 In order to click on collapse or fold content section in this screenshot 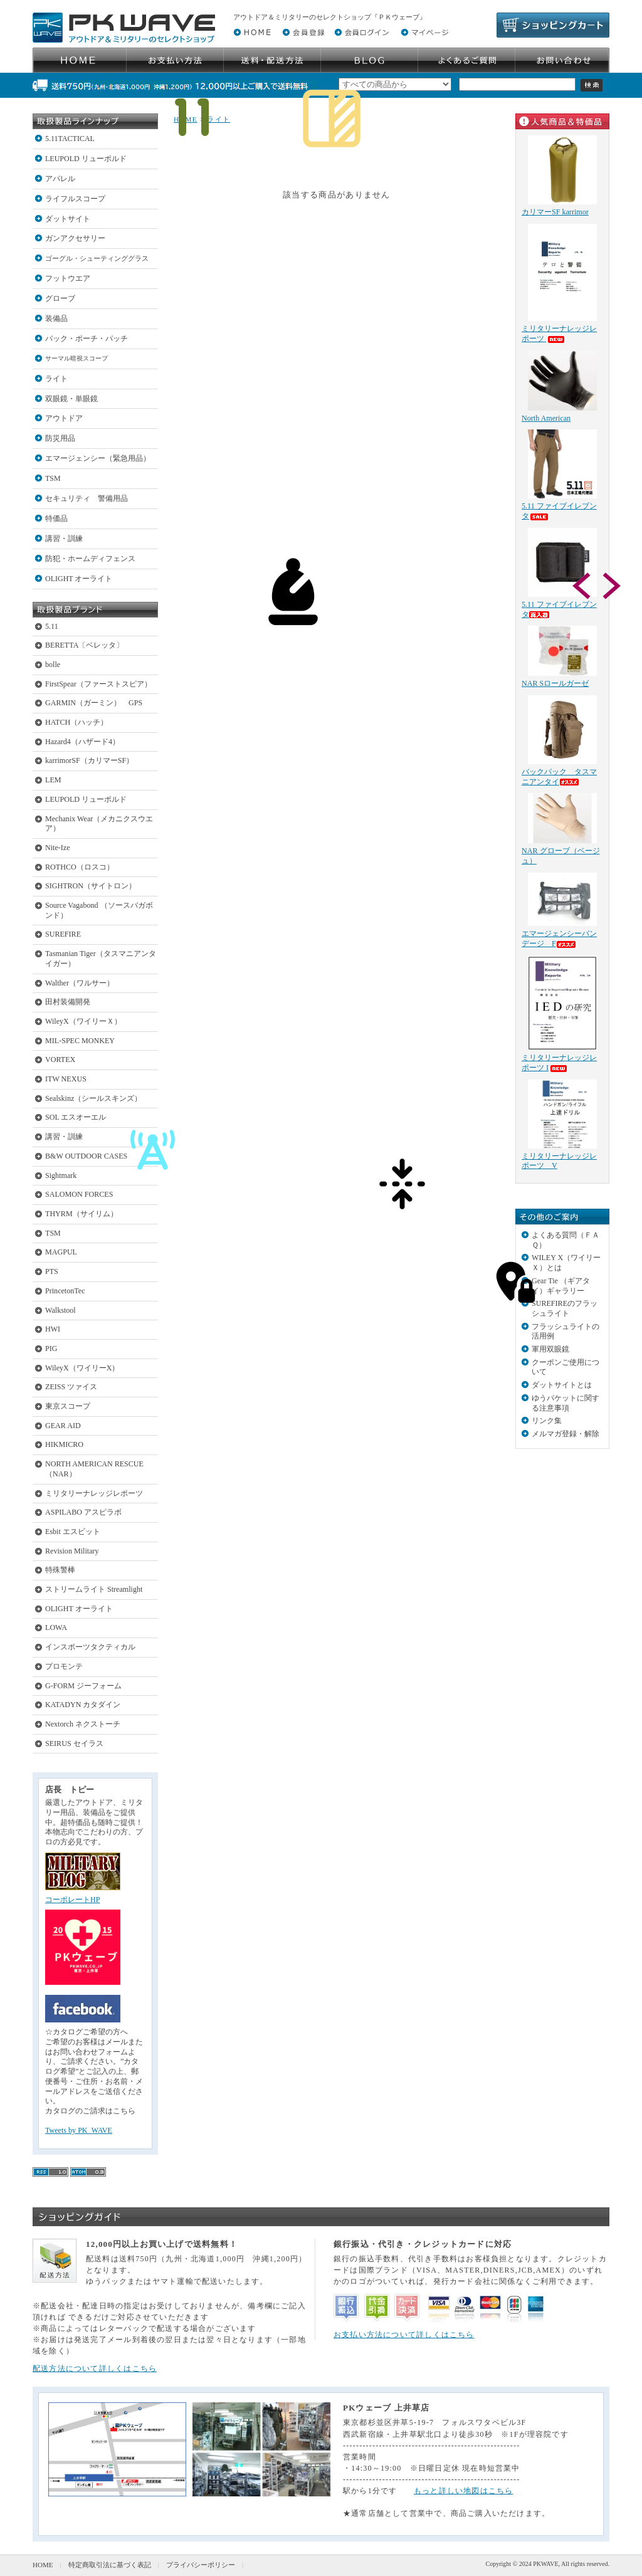, I will do `click(402, 1184)`.